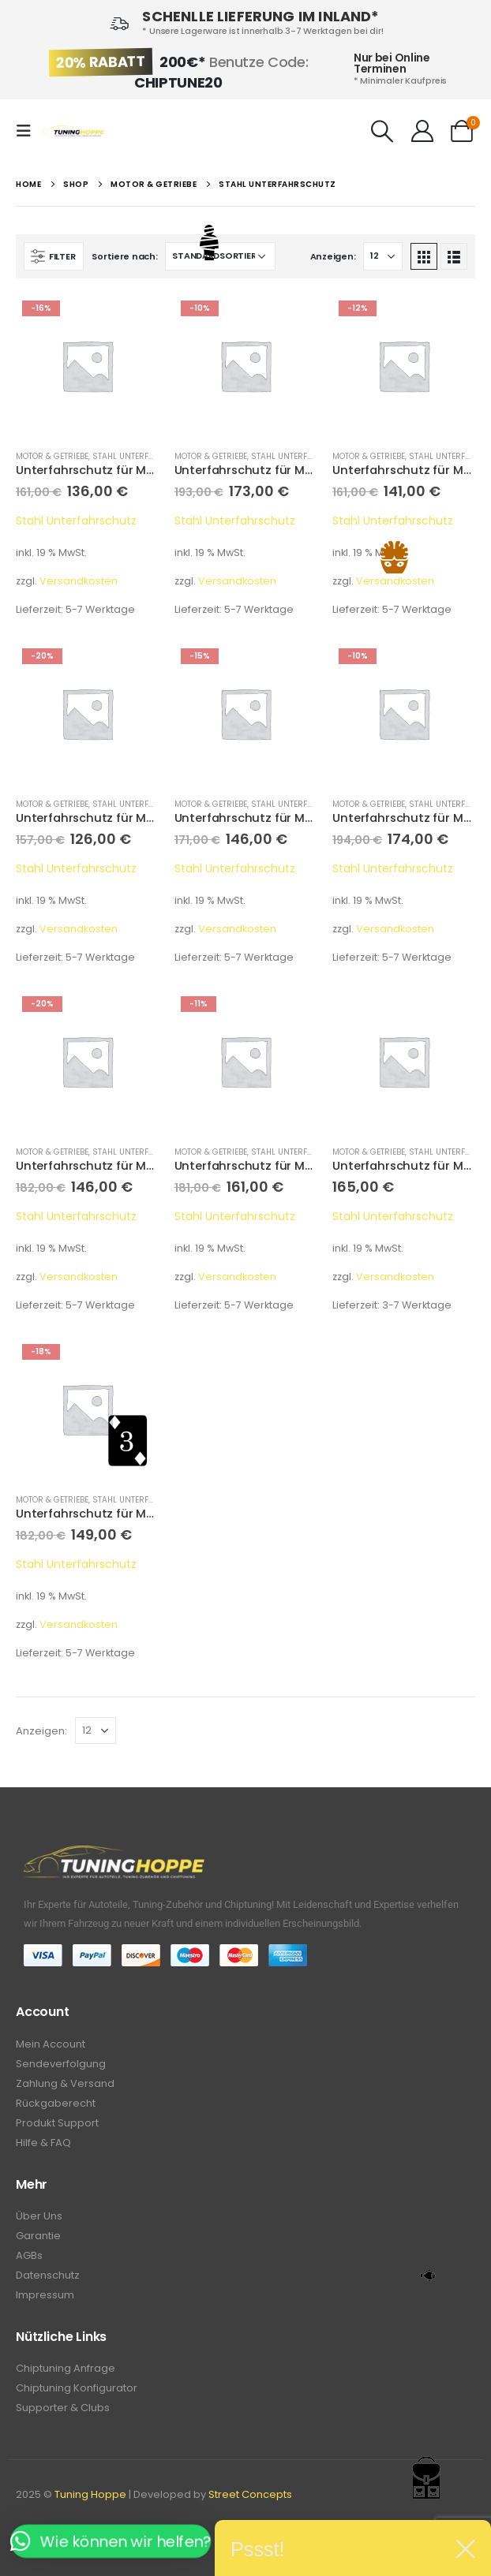  What do you see at coordinates (127, 1440) in the screenshot?
I see `three of diamonds playing card` at bounding box center [127, 1440].